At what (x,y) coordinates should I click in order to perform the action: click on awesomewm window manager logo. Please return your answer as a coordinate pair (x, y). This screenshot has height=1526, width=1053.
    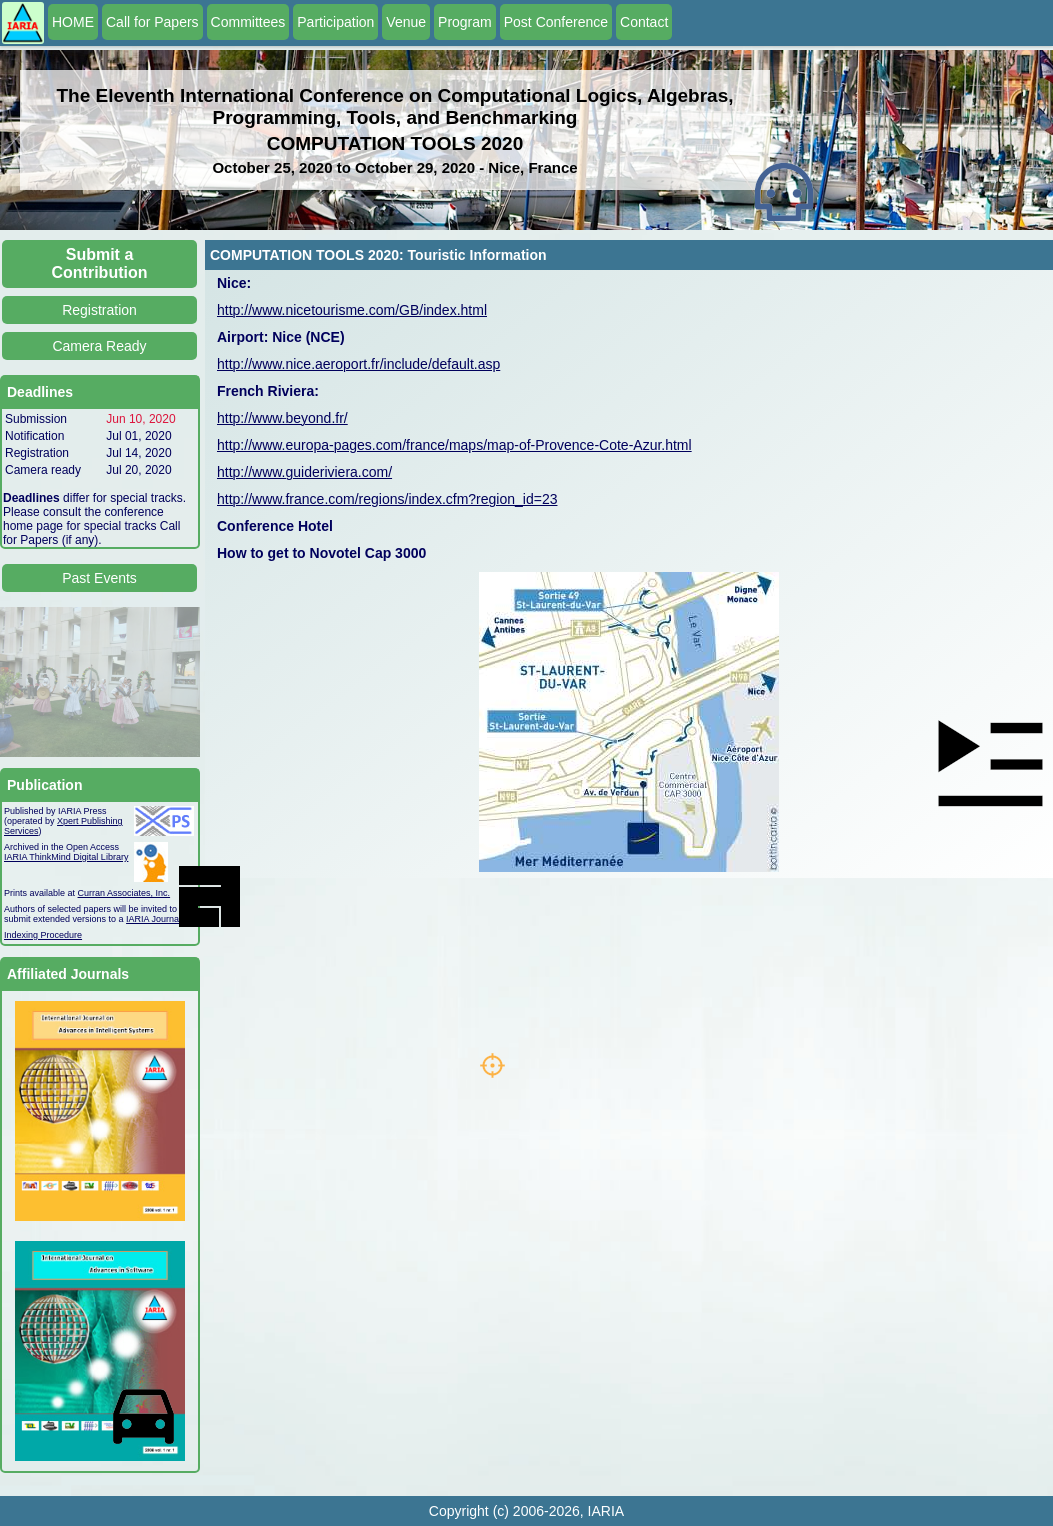
    Looking at the image, I should click on (209, 896).